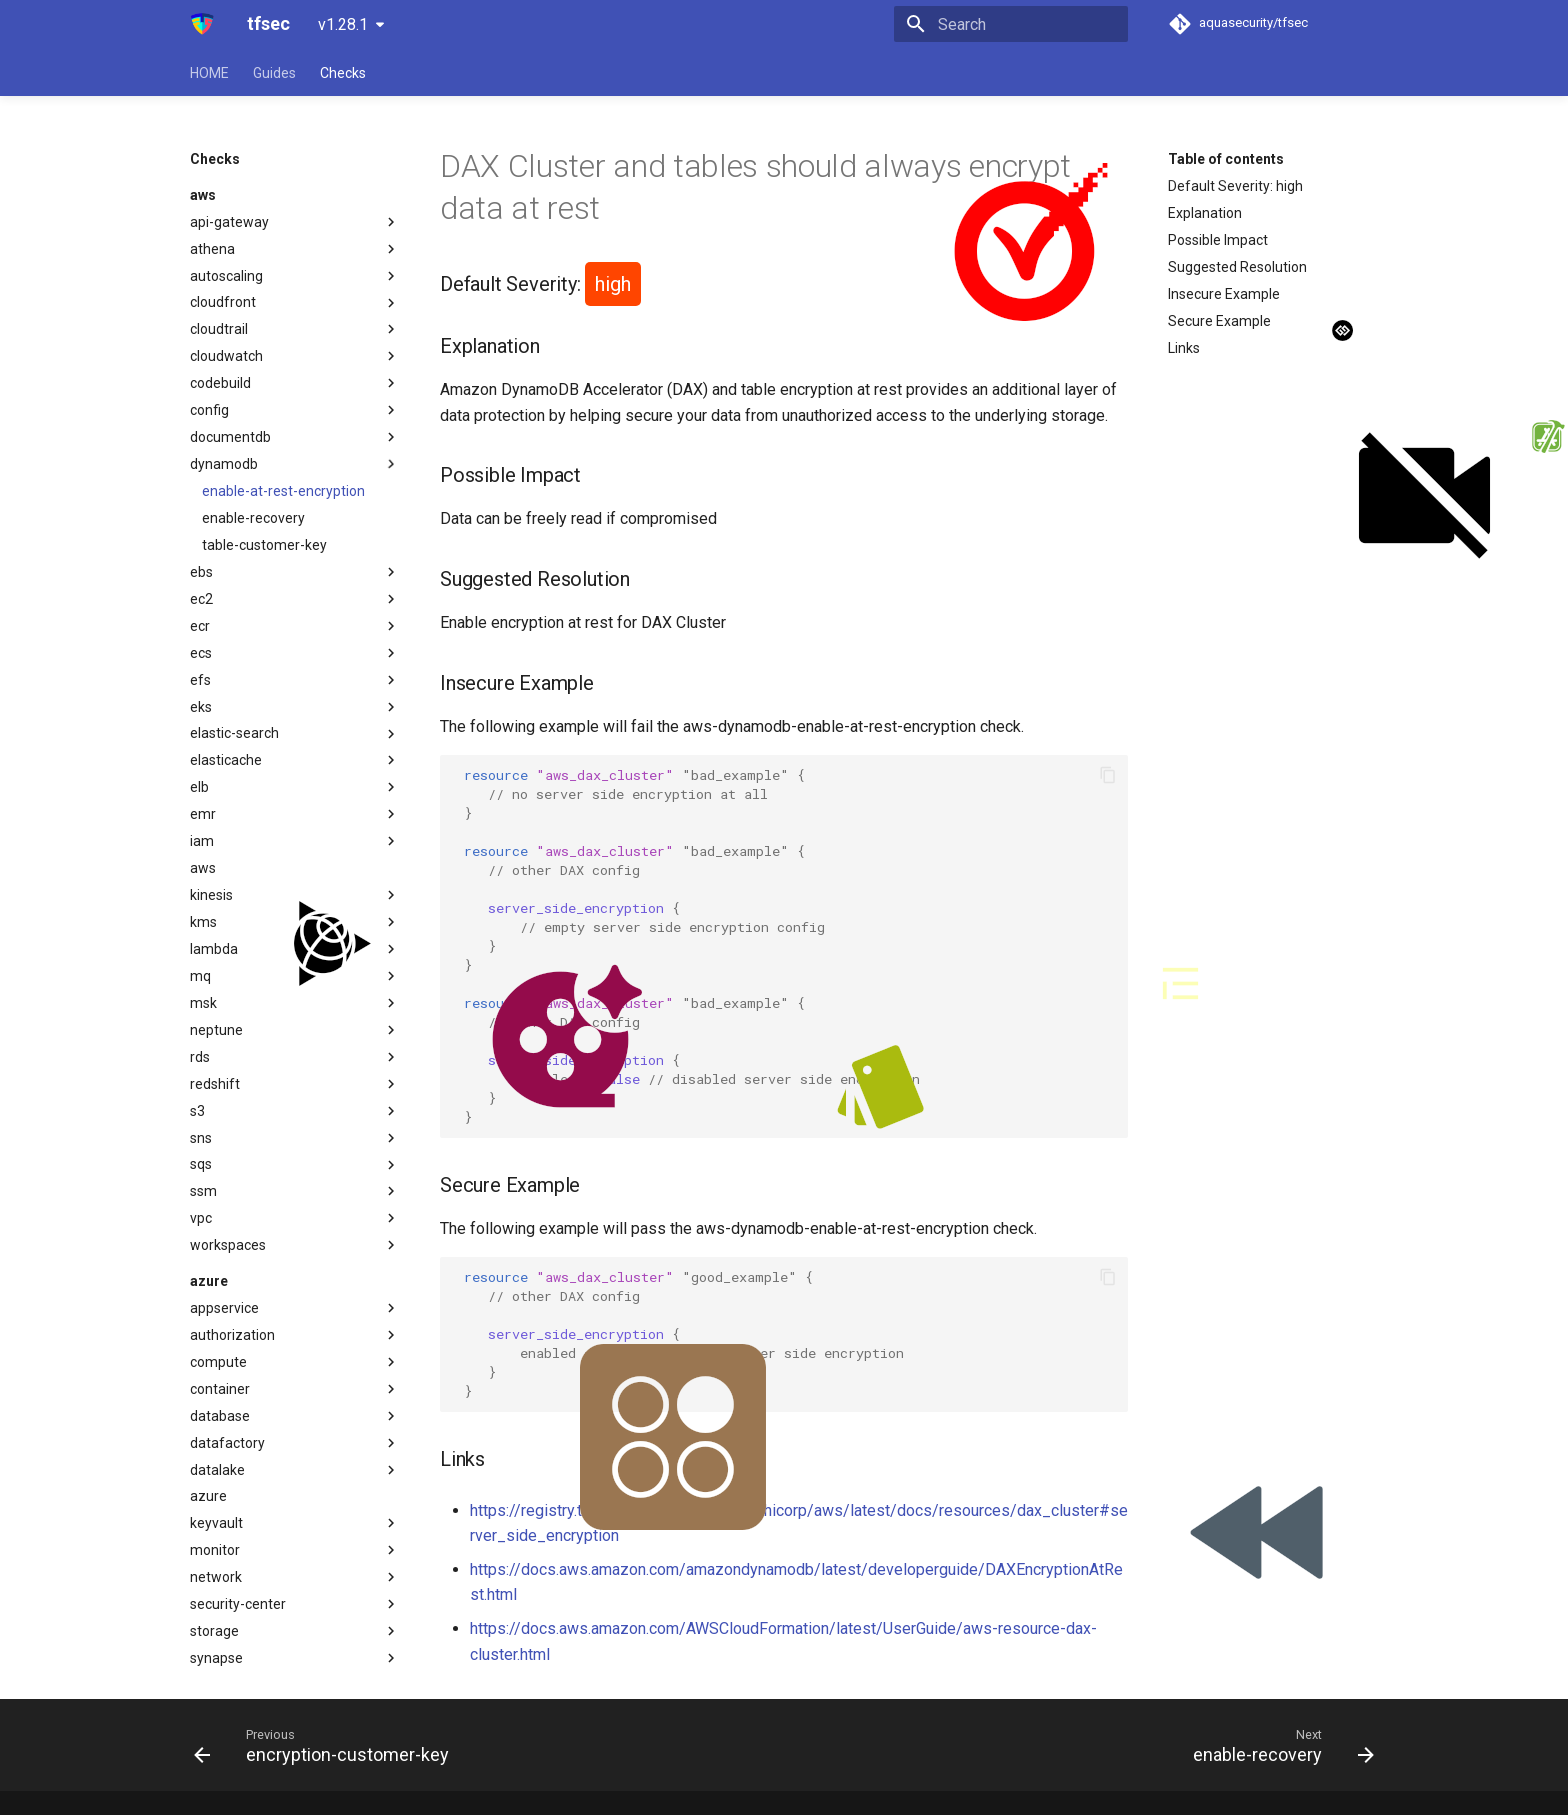 Image resolution: width=1568 pixels, height=1815 pixels. Describe the element at coordinates (1180, 983) in the screenshot. I see `insert a block quote` at that location.